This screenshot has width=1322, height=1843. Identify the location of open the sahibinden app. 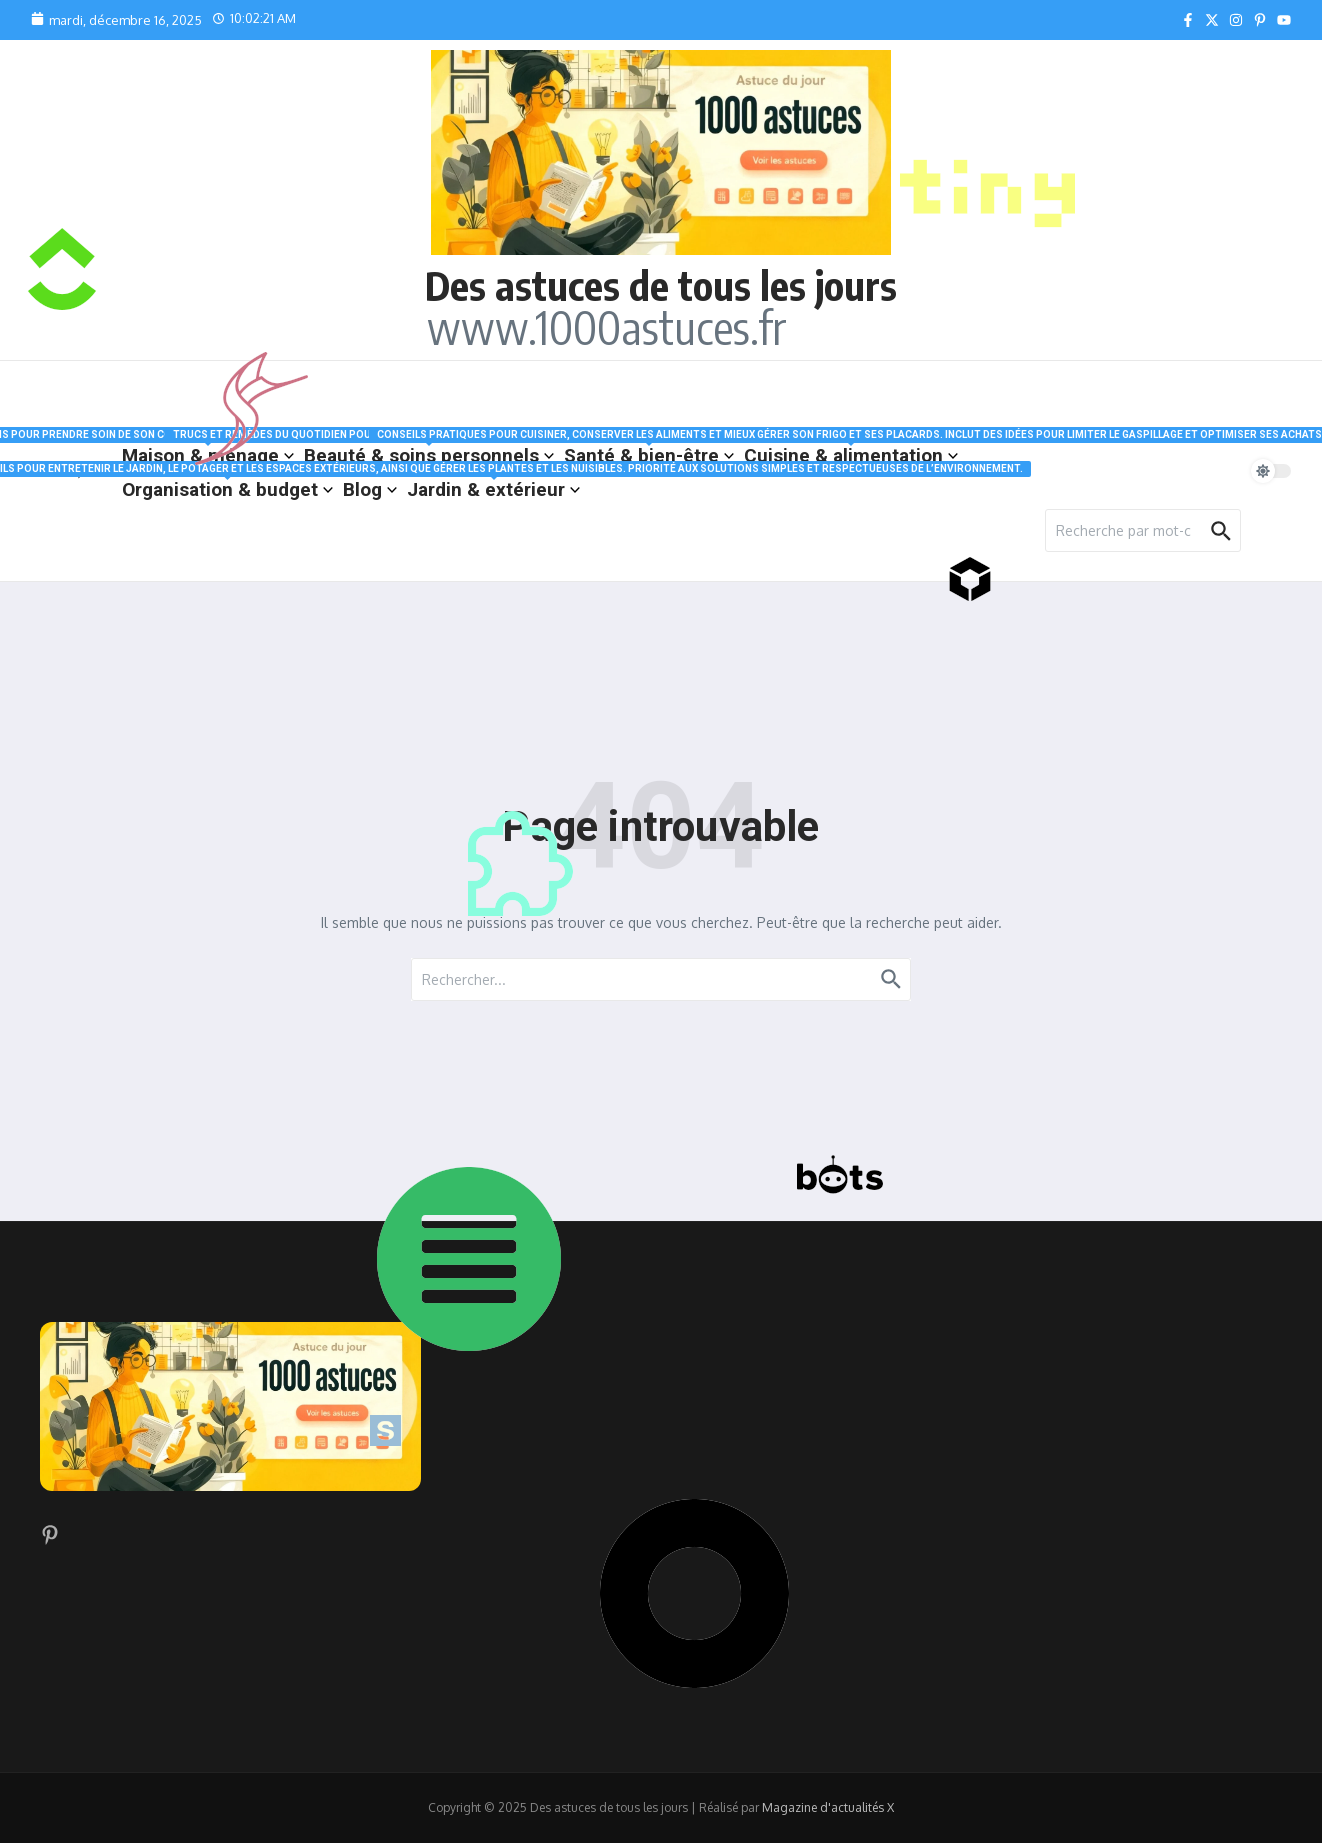
(385, 1430).